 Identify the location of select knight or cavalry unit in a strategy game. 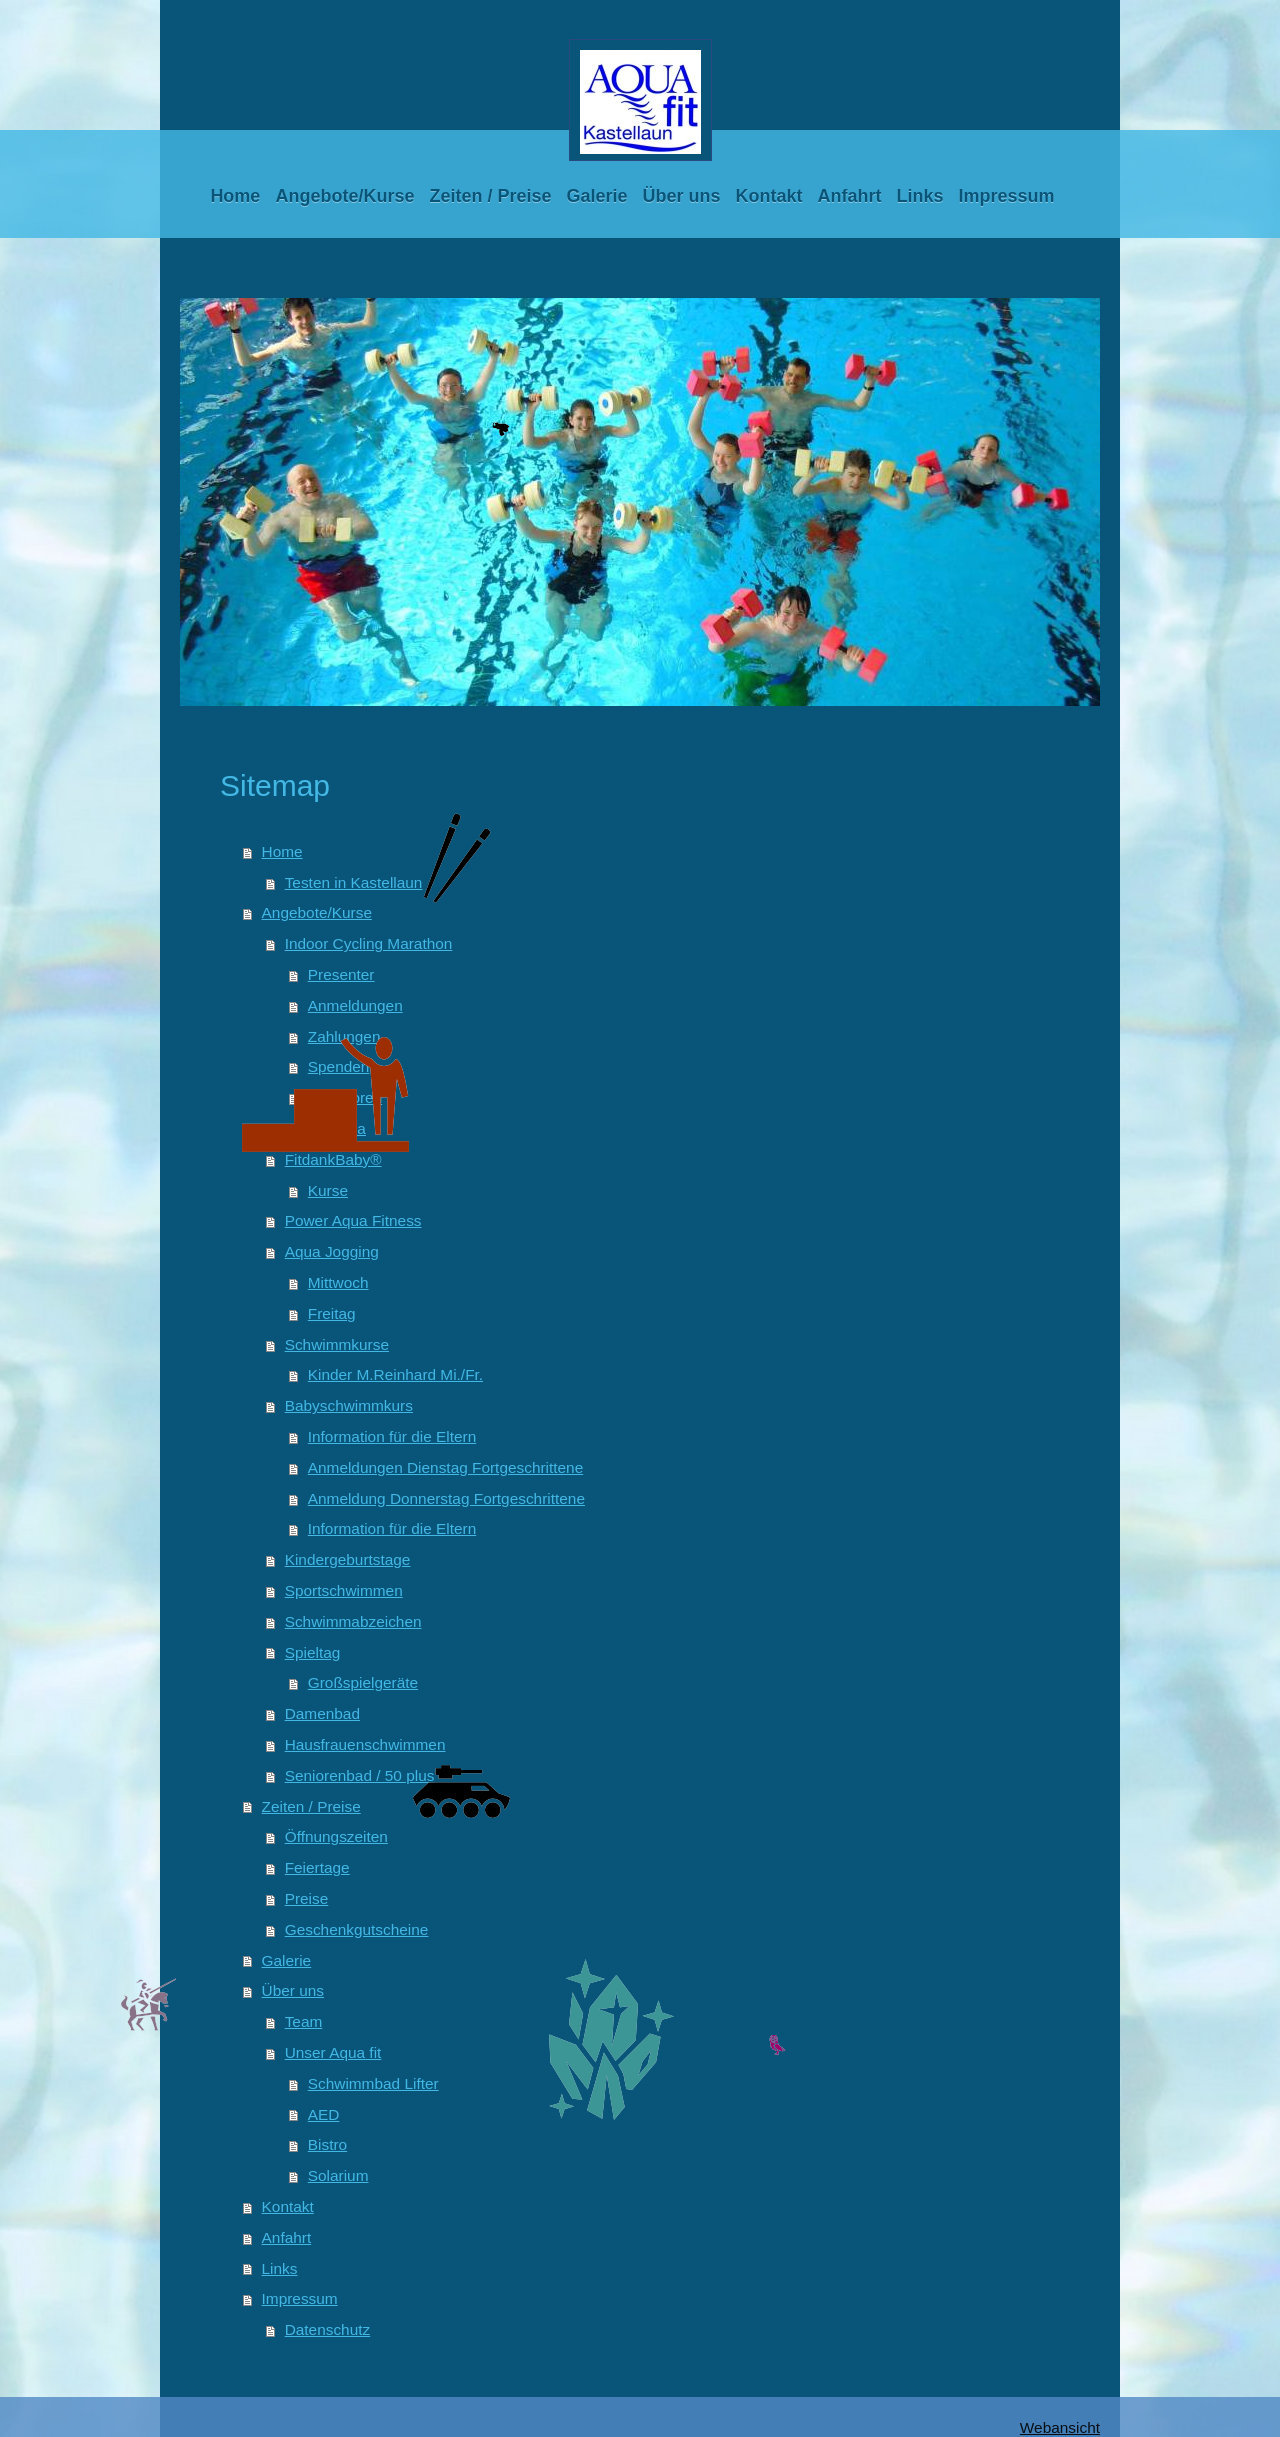
(148, 2004).